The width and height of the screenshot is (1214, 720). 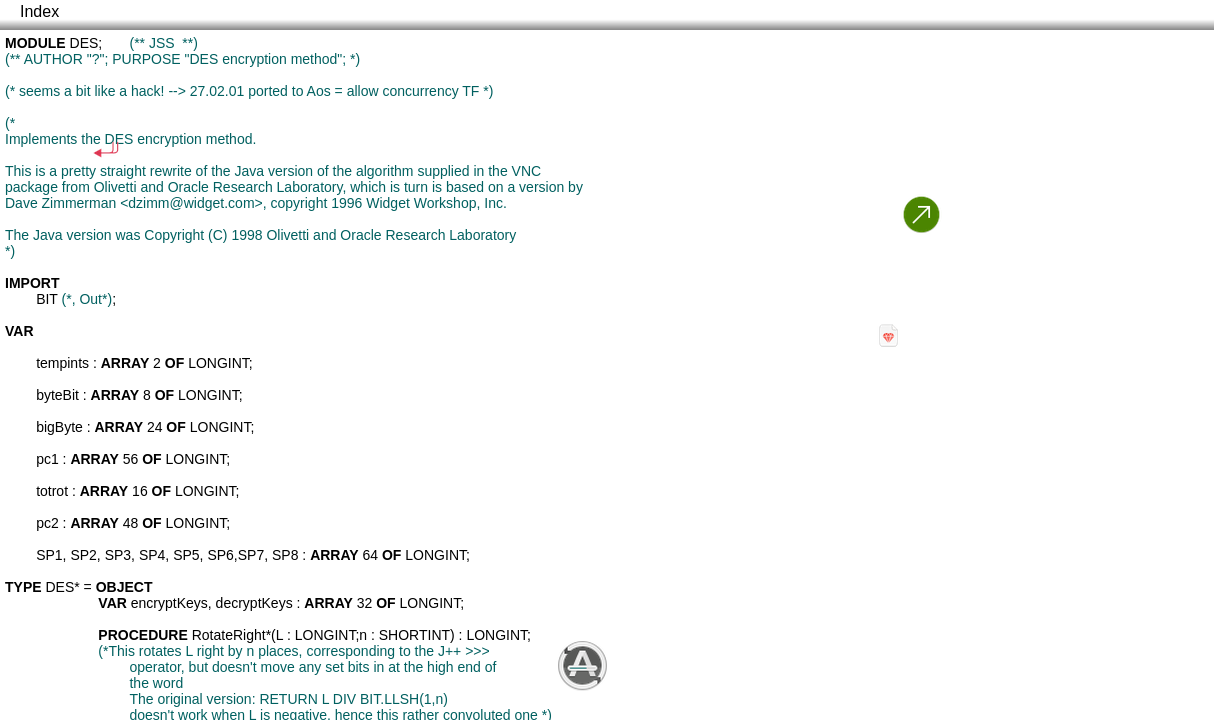 I want to click on reply to all recipients of an email, so click(x=105, y=149).